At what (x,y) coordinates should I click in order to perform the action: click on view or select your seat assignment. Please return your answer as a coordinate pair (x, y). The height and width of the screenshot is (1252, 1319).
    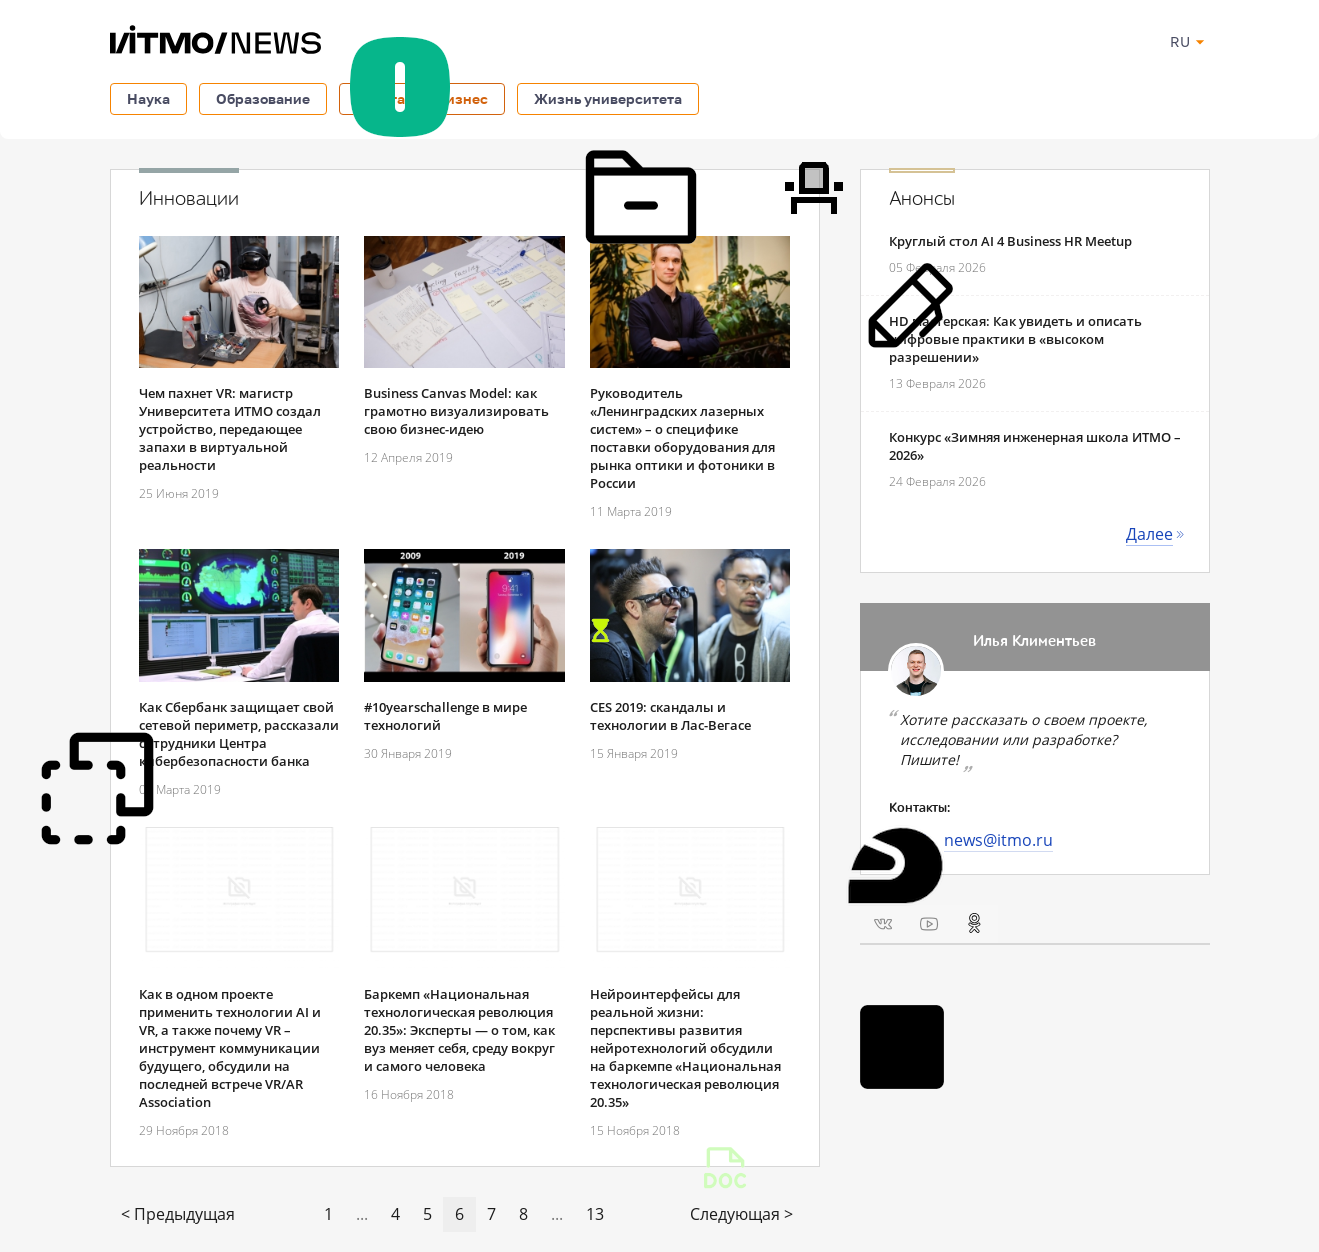
    Looking at the image, I should click on (814, 188).